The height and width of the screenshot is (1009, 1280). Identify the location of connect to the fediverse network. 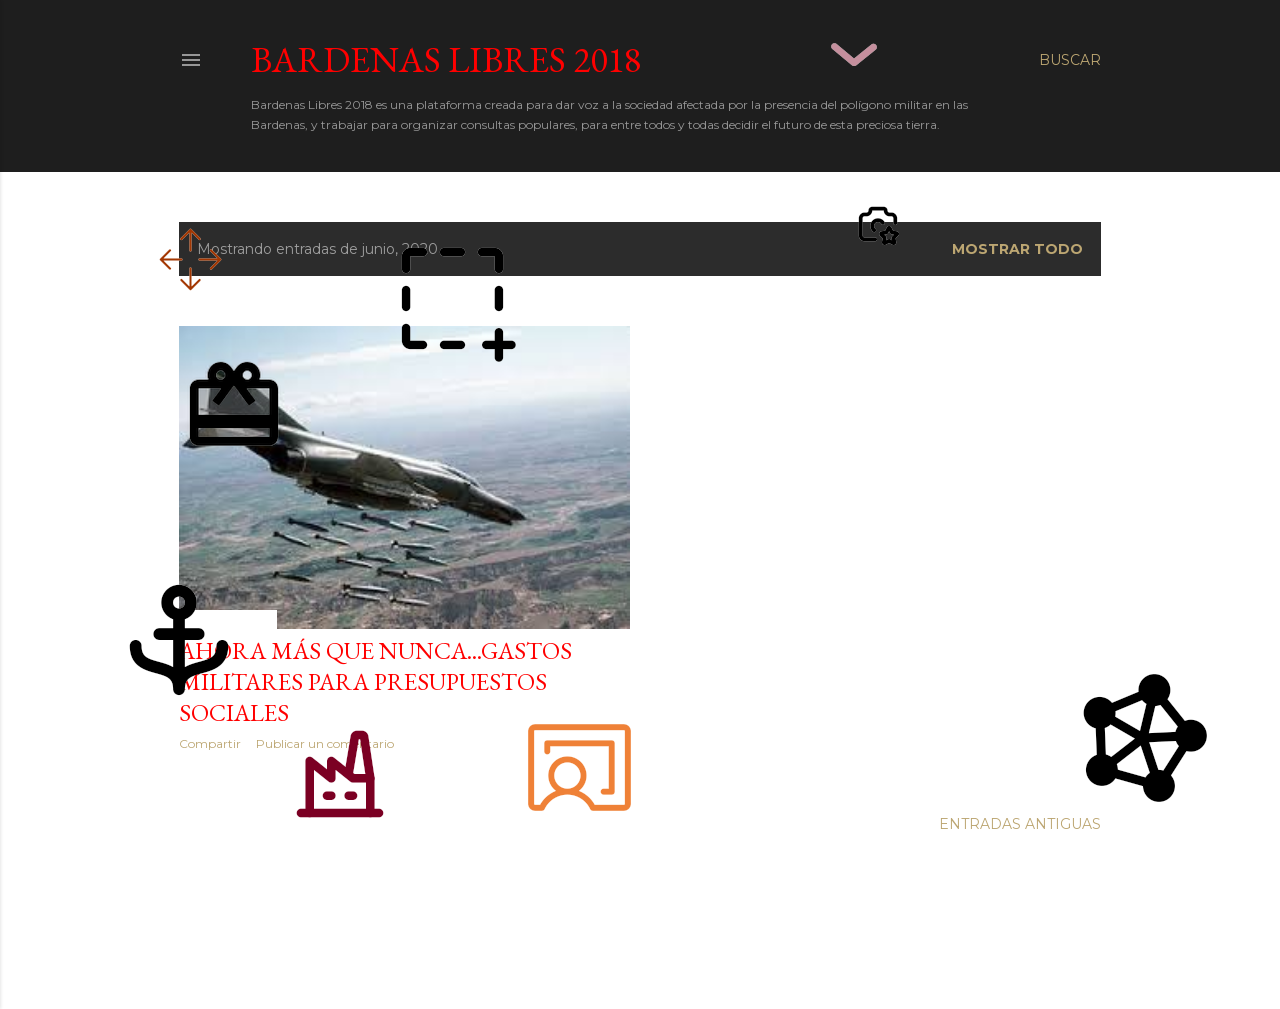
(1143, 738).